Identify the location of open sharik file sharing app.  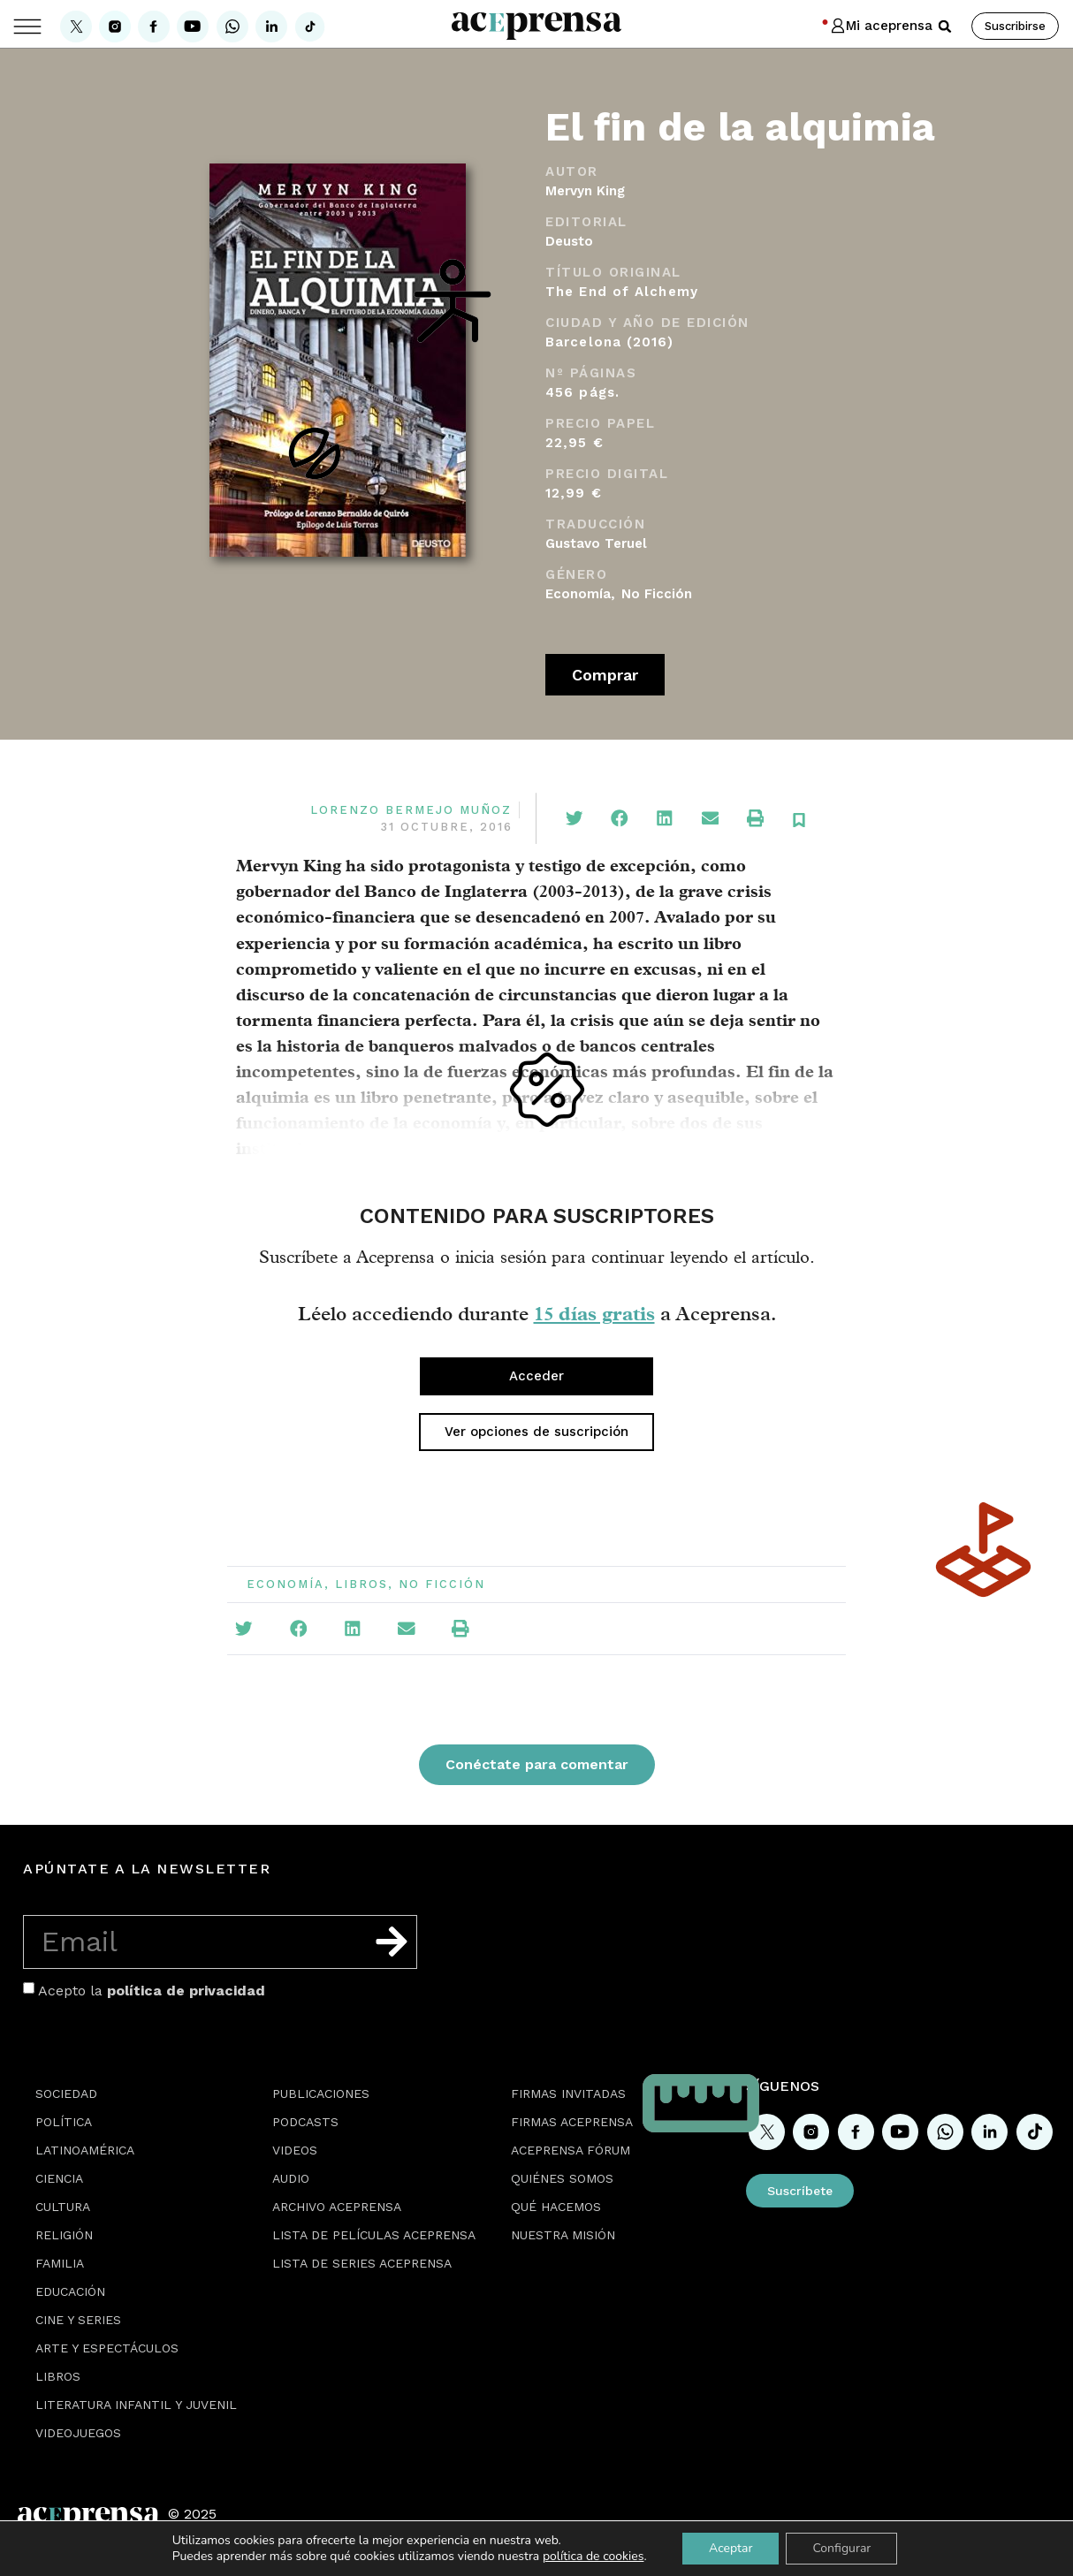
(315, 453).